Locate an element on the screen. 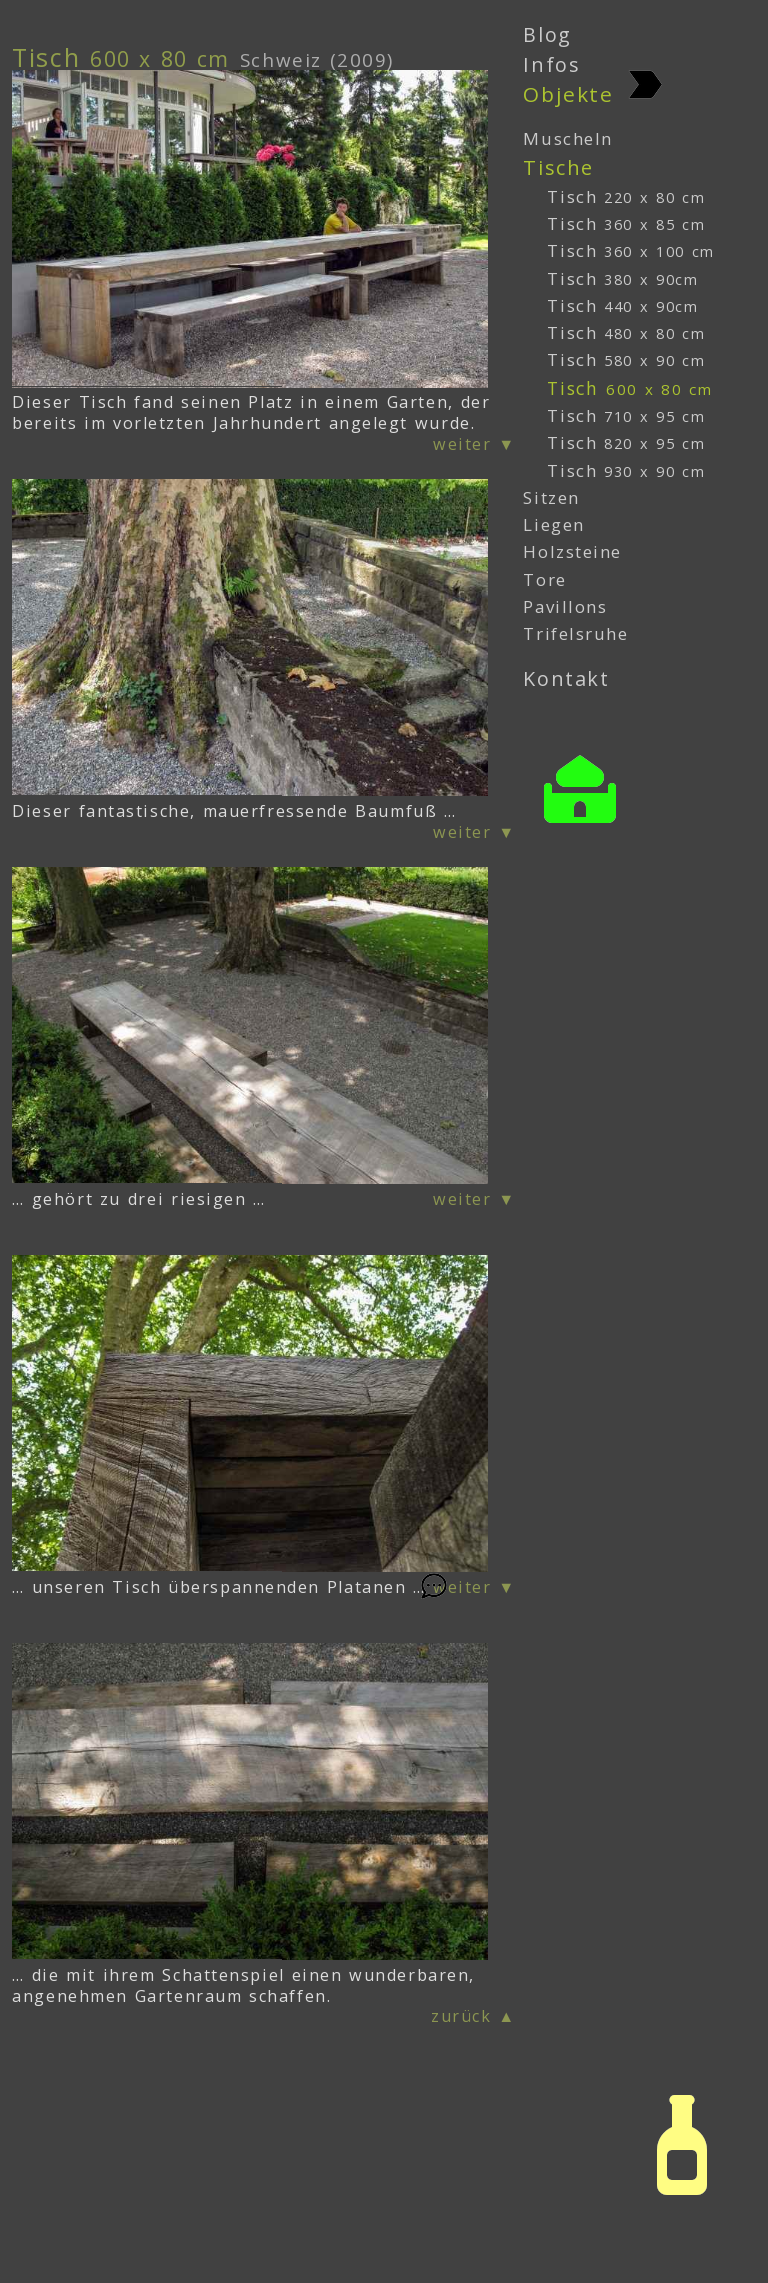 The width and height of the screenshot is (768, 2283). browse wine selection or menu is located at coordinates (682, 2145).